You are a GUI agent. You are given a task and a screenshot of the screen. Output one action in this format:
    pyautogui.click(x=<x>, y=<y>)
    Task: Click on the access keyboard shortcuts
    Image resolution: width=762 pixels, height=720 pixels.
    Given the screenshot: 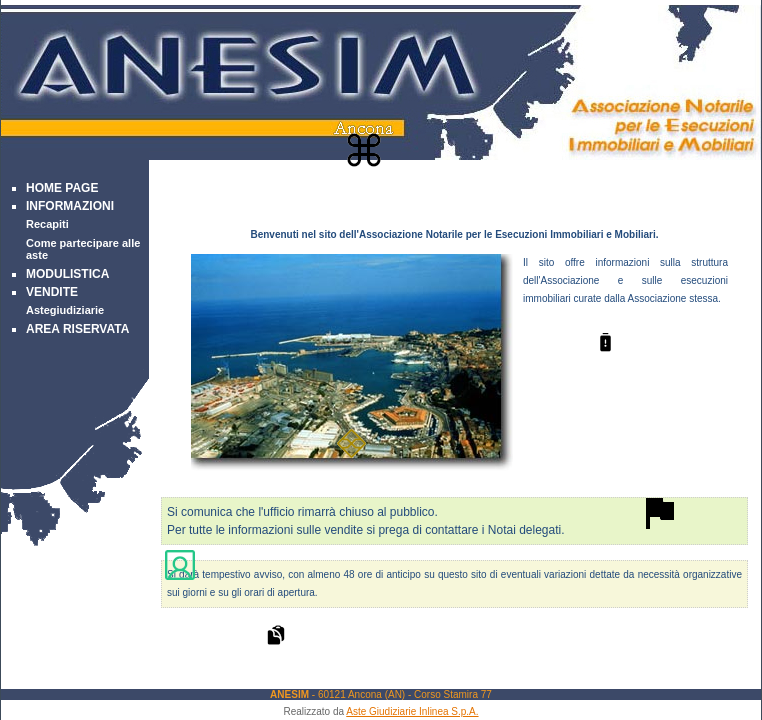 What is the action you would take?
    pyautogui.click(x=364, y=150)
    